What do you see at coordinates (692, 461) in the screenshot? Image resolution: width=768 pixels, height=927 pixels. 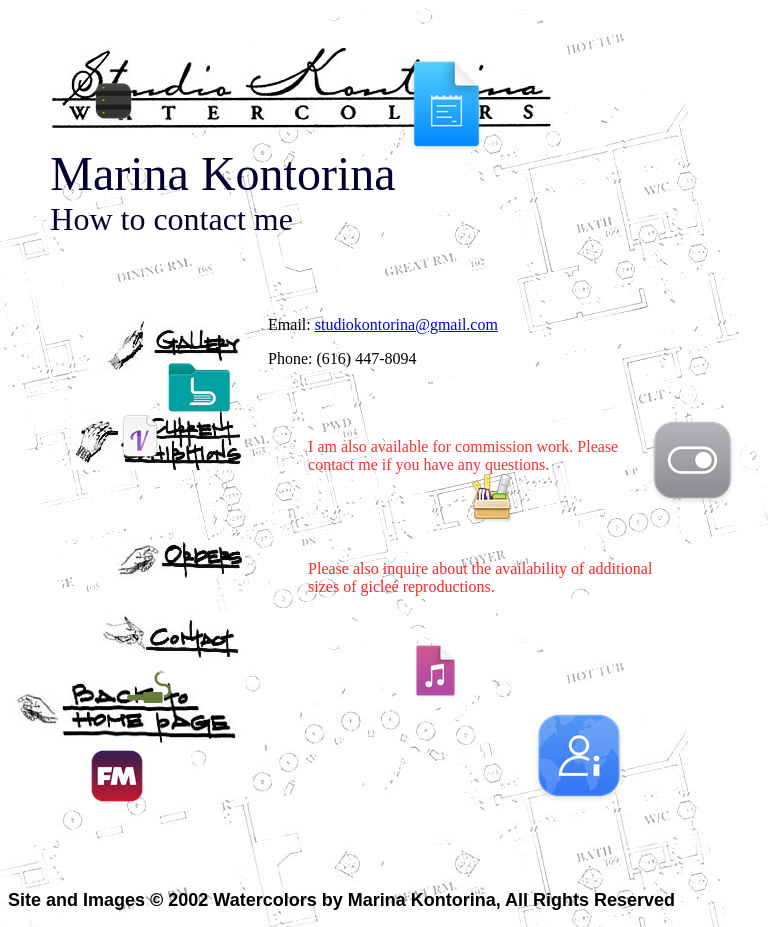 I see `access zoom accessibility settings` at bounding box center [692, 461].